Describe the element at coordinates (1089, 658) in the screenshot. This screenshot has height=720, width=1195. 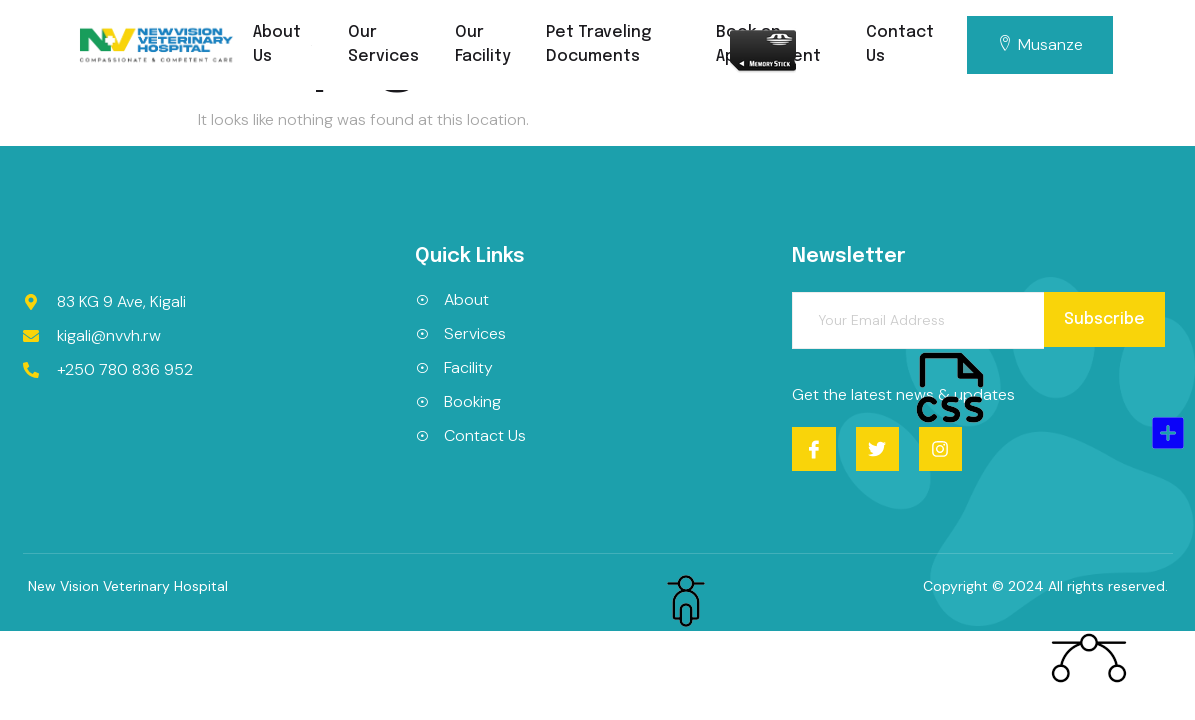
I see `edit vector path or bezier curve` at that location.